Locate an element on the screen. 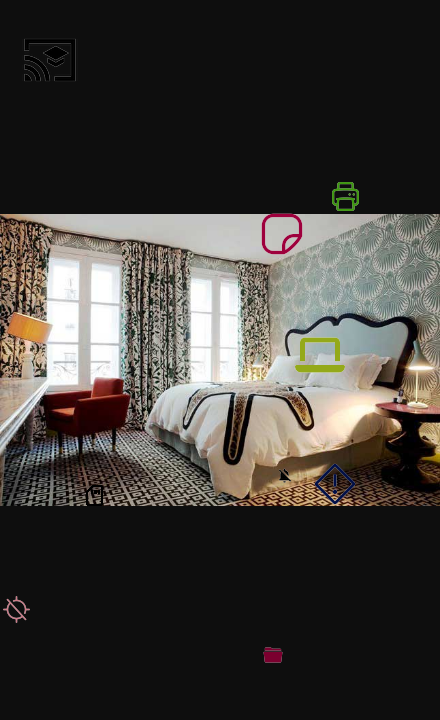 The image size is (440, 720). indicates a warning or caution state is located at coordinates (335, 484).